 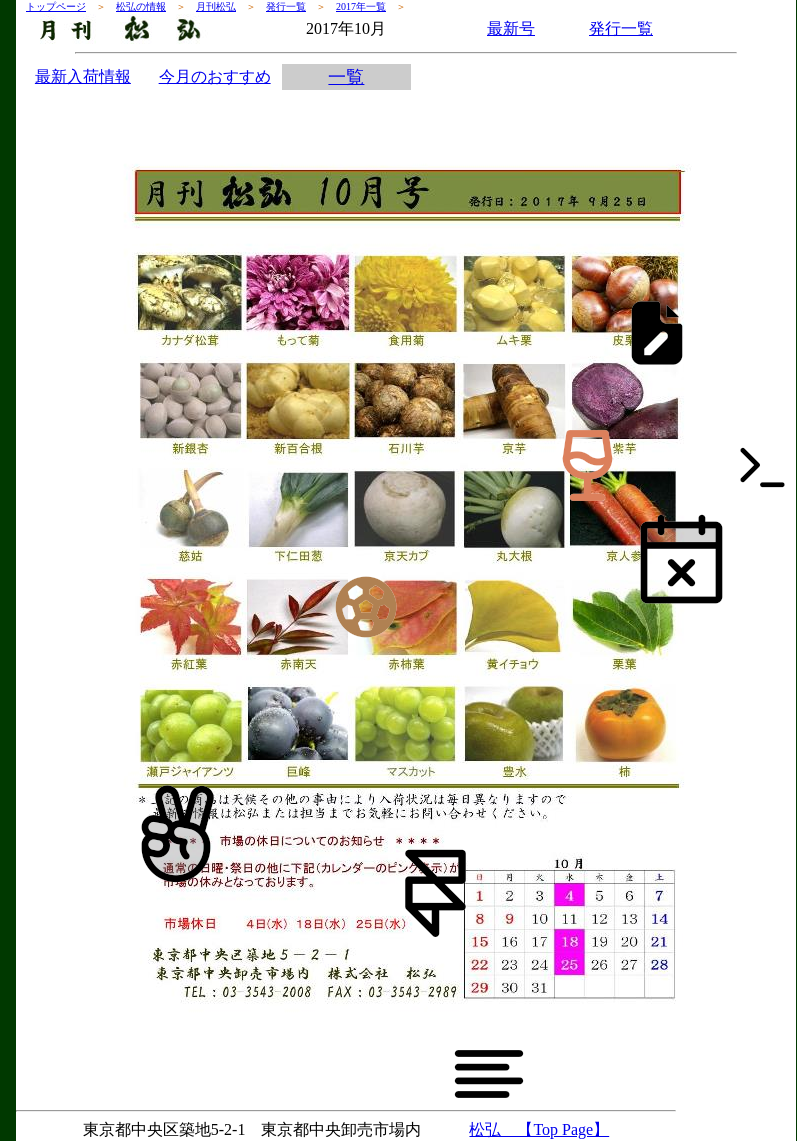 What do you see at coordinates (366, 607) in the screenshot?
I see `access sports or soccer-related content` at bounding box center [366, 607].